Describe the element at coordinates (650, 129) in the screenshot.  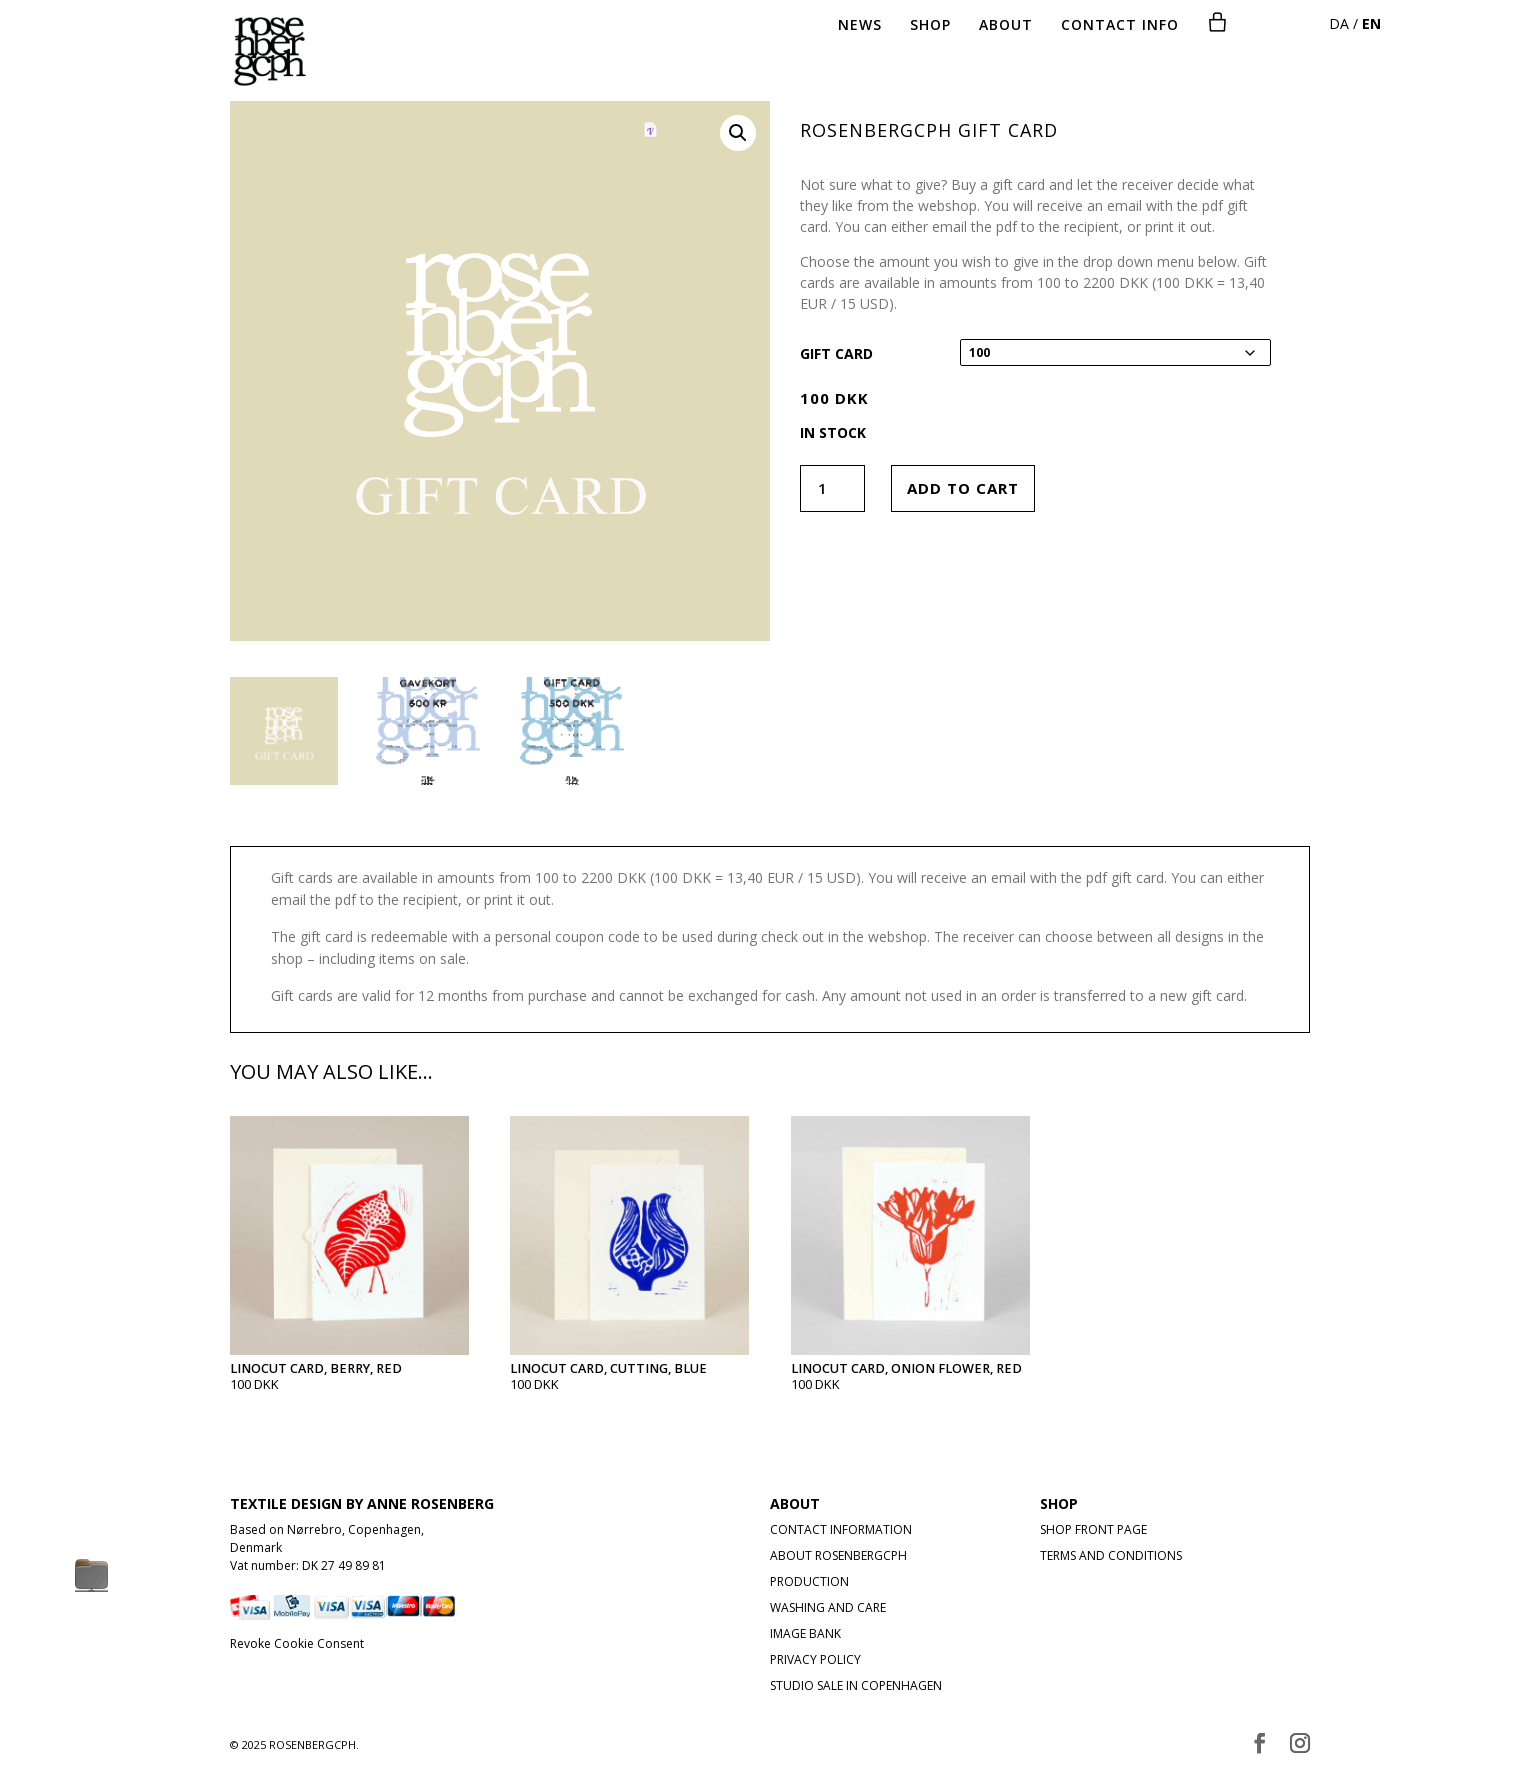
I see `vala programming language source file` at that location.